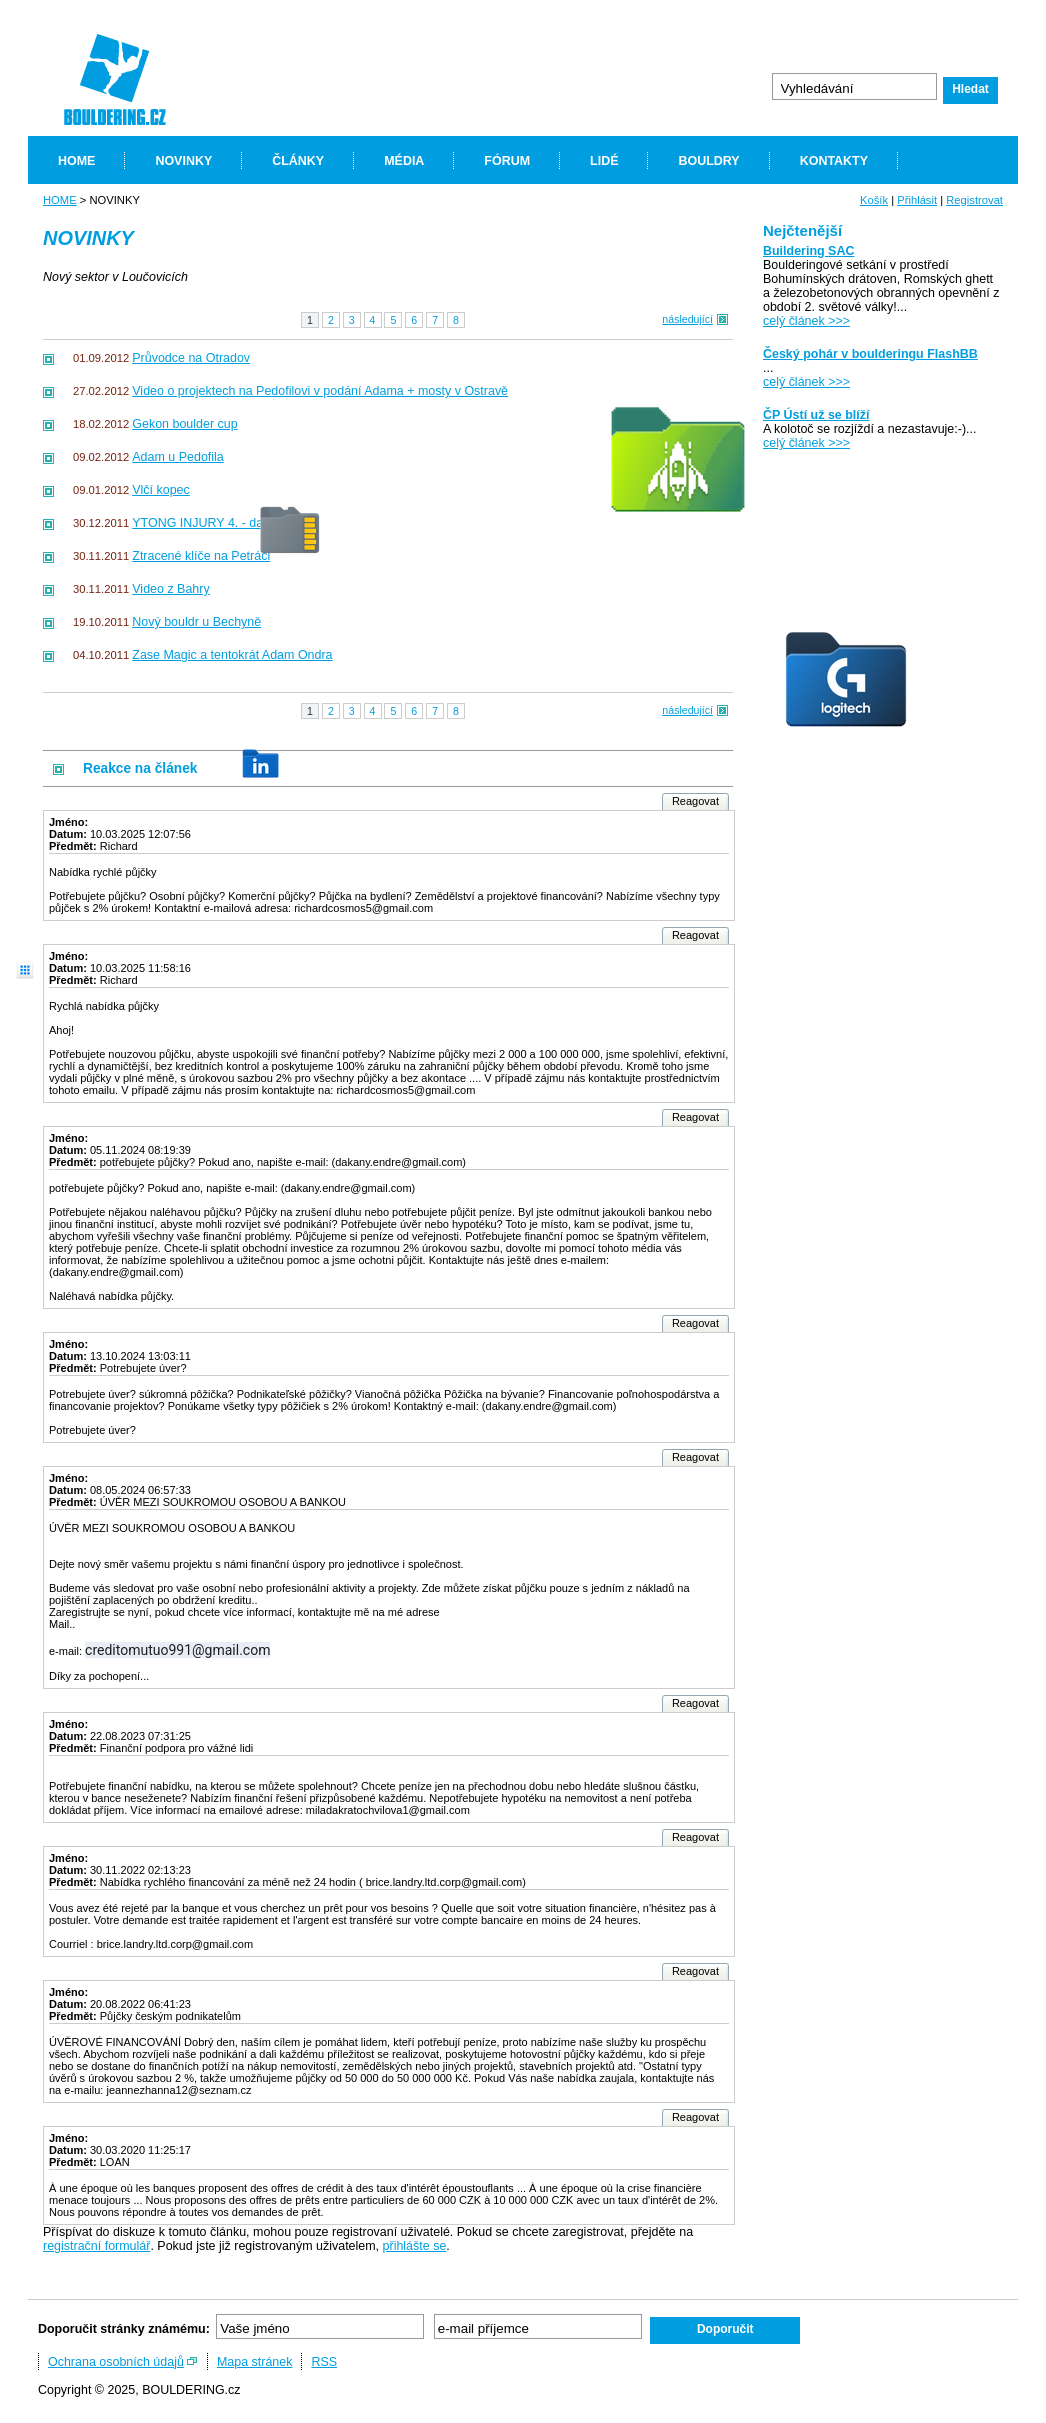  What do you see at coordinates (25, 970) in the screenshot?
I see `view items in grid layout` at bounding box center [25, 970].